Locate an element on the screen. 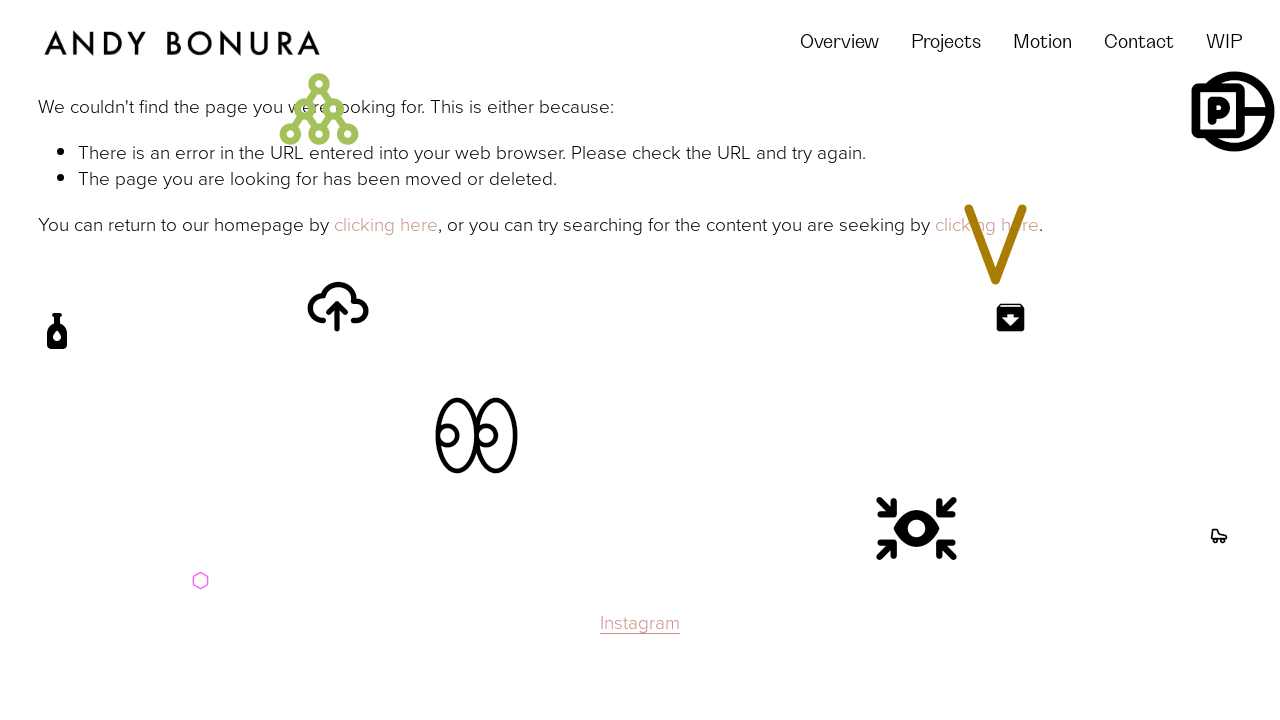  archive selected items is located at coordinates (1010, 317).